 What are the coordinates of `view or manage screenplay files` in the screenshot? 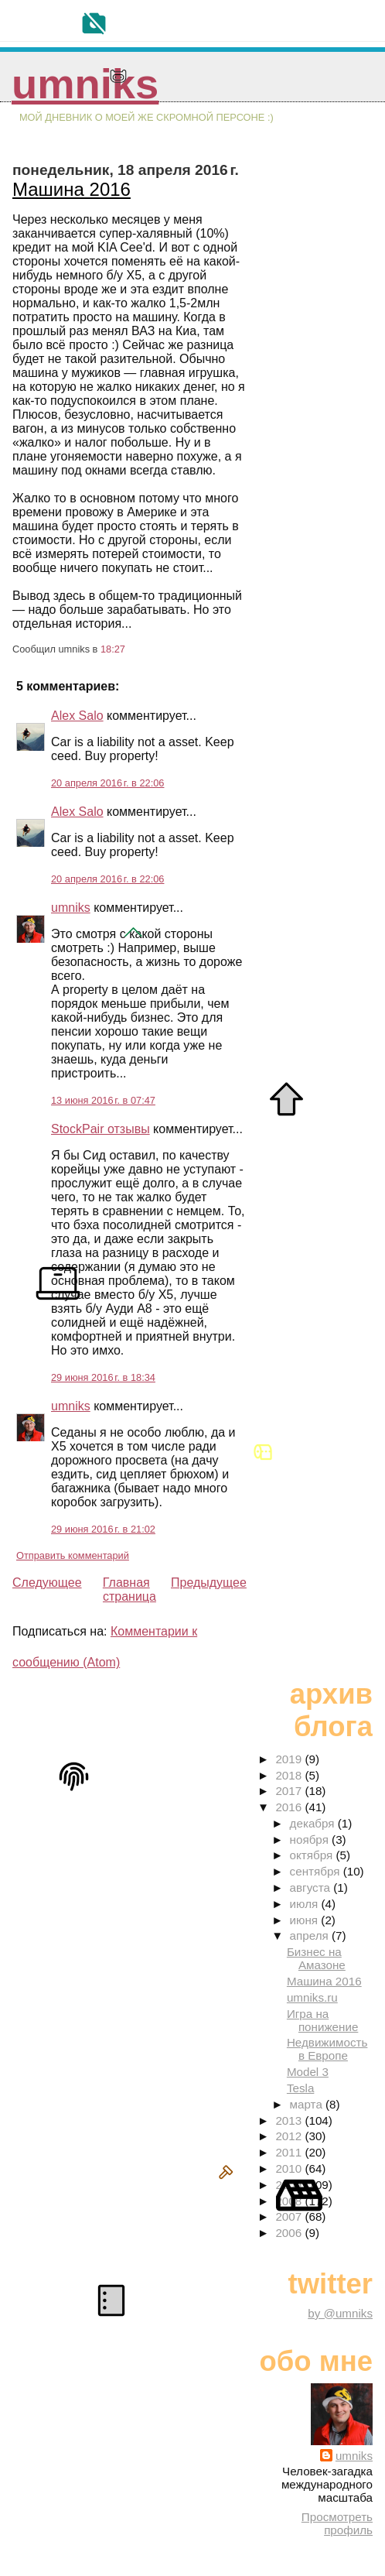 It's located at (111, 2300).